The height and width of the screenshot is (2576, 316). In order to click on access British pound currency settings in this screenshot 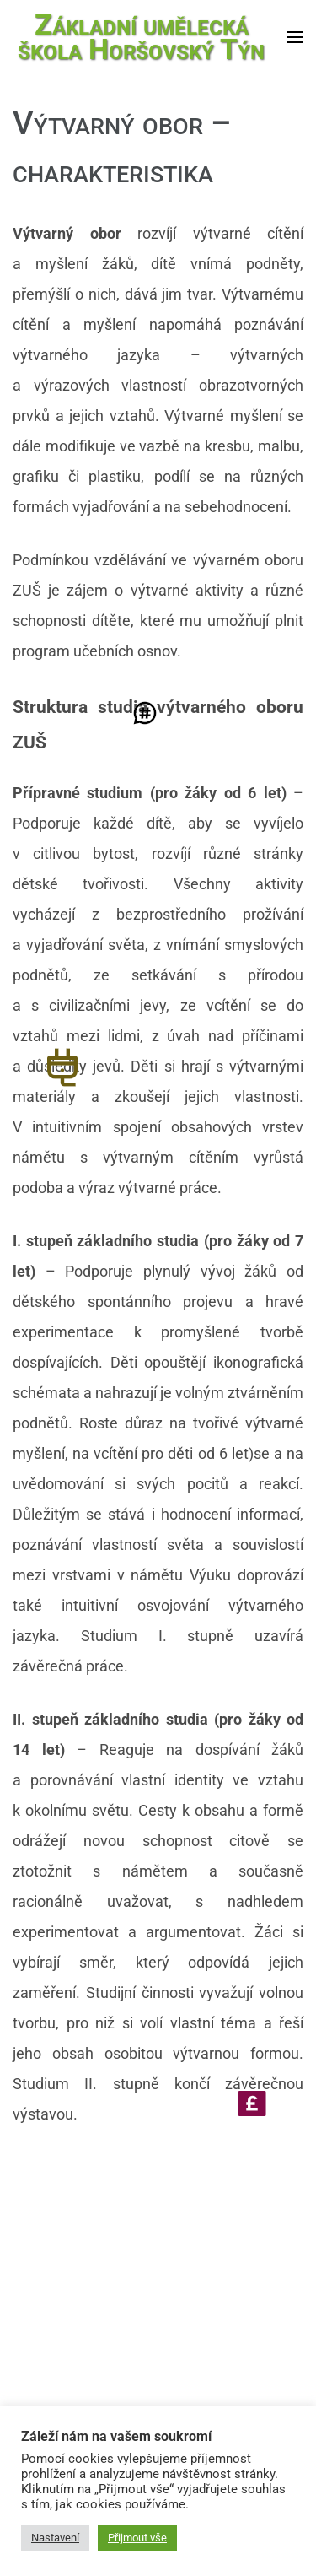, I will do `click(252, 2103)`.